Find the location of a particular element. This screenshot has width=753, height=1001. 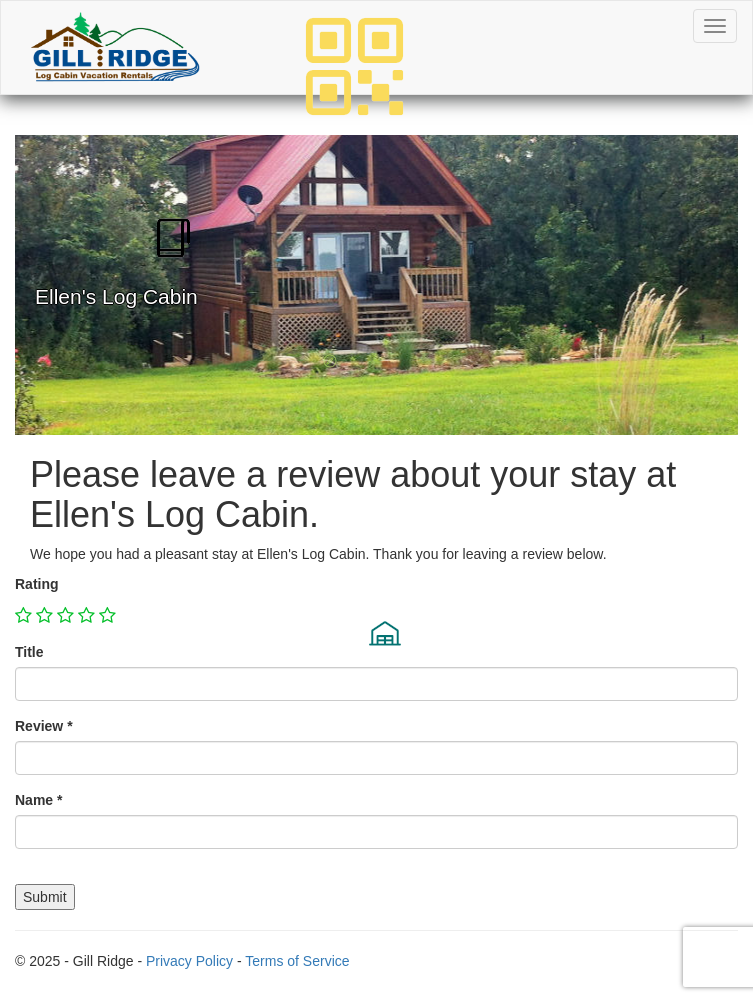

view towel or linen amenities is located at coordinates (172, 238).